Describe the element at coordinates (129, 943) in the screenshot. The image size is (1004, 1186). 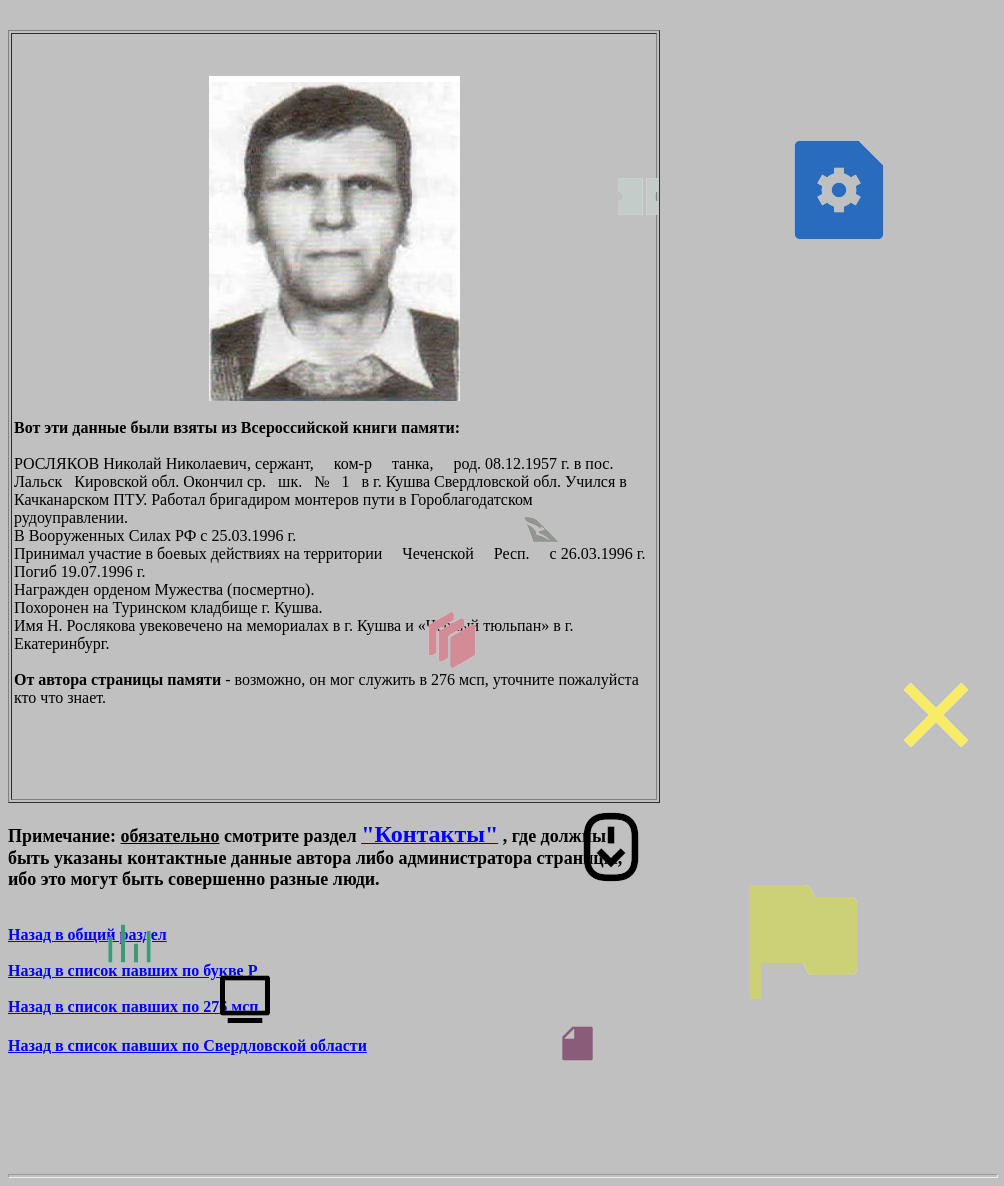
I see `open rhythm music streaming app` at that location.